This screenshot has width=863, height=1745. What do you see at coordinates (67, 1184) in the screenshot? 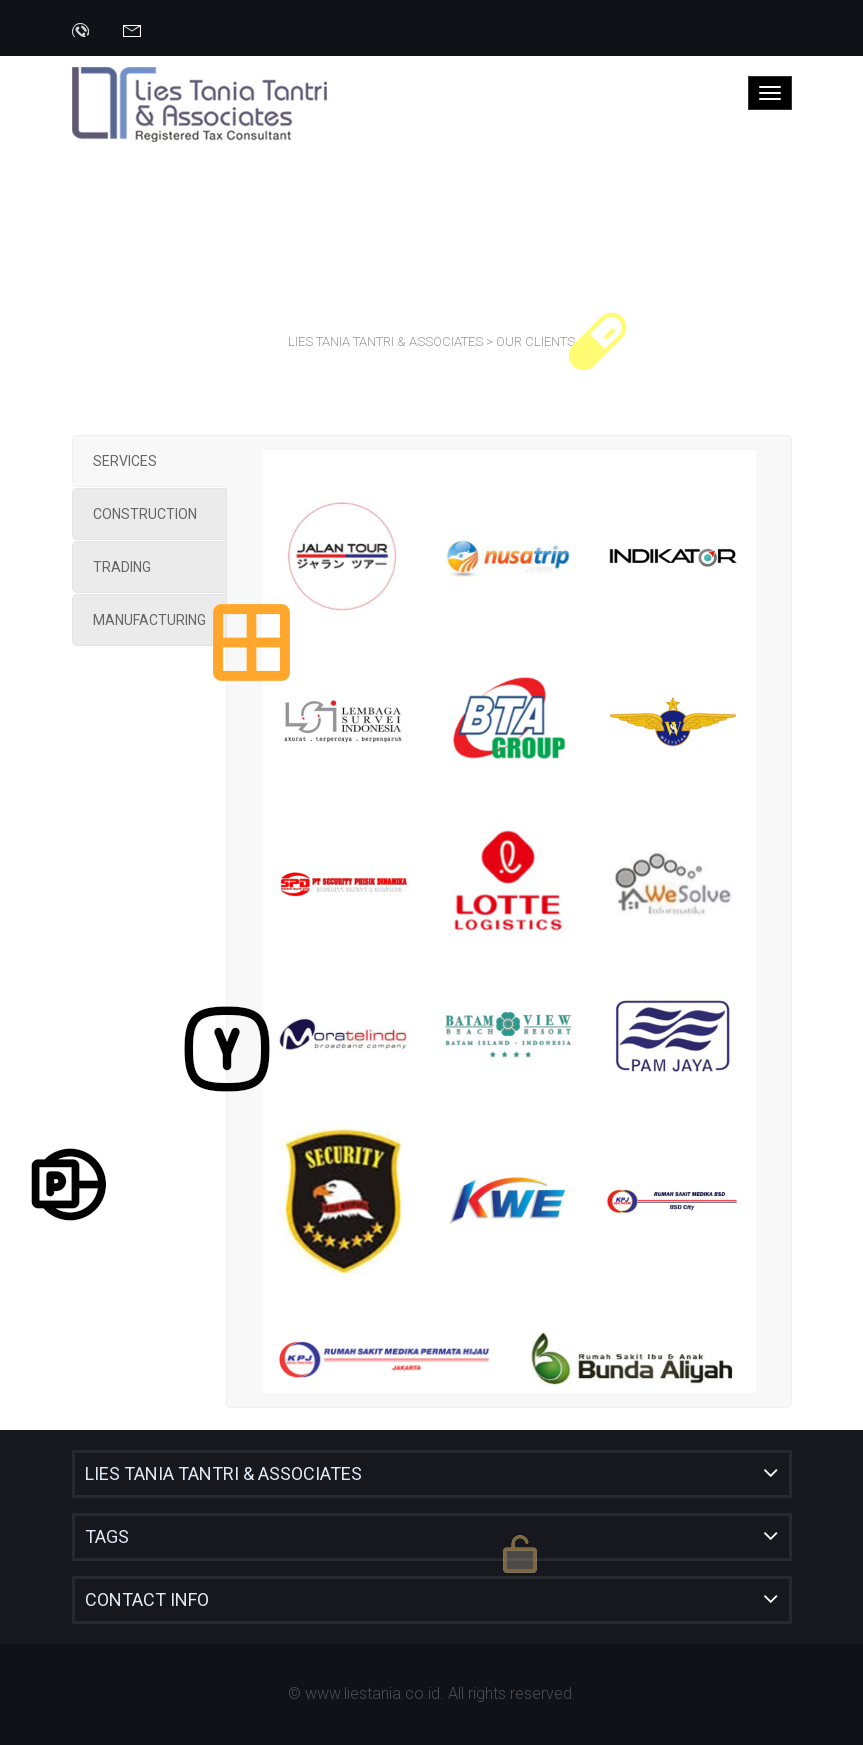
I see `open Microsoft PowerPoint` at bounding box center [67, 1184].